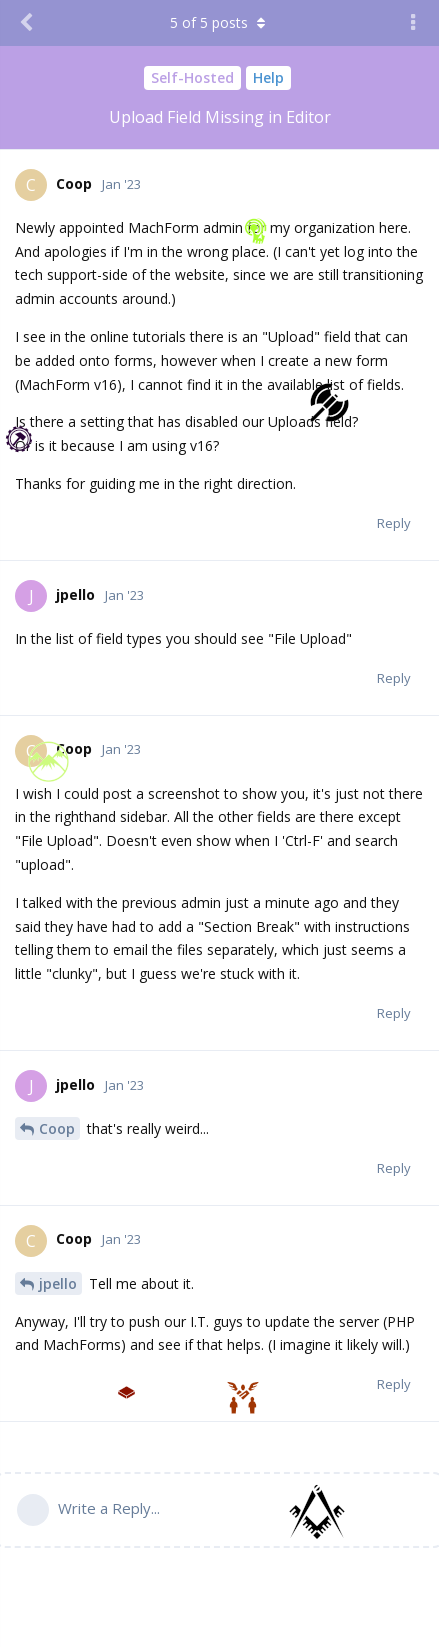  What do you see at coordinates (317, 1512) in the screenshot?
I see `freemasonry or masonic lodge symbol` at bounding box center [317, 1512].